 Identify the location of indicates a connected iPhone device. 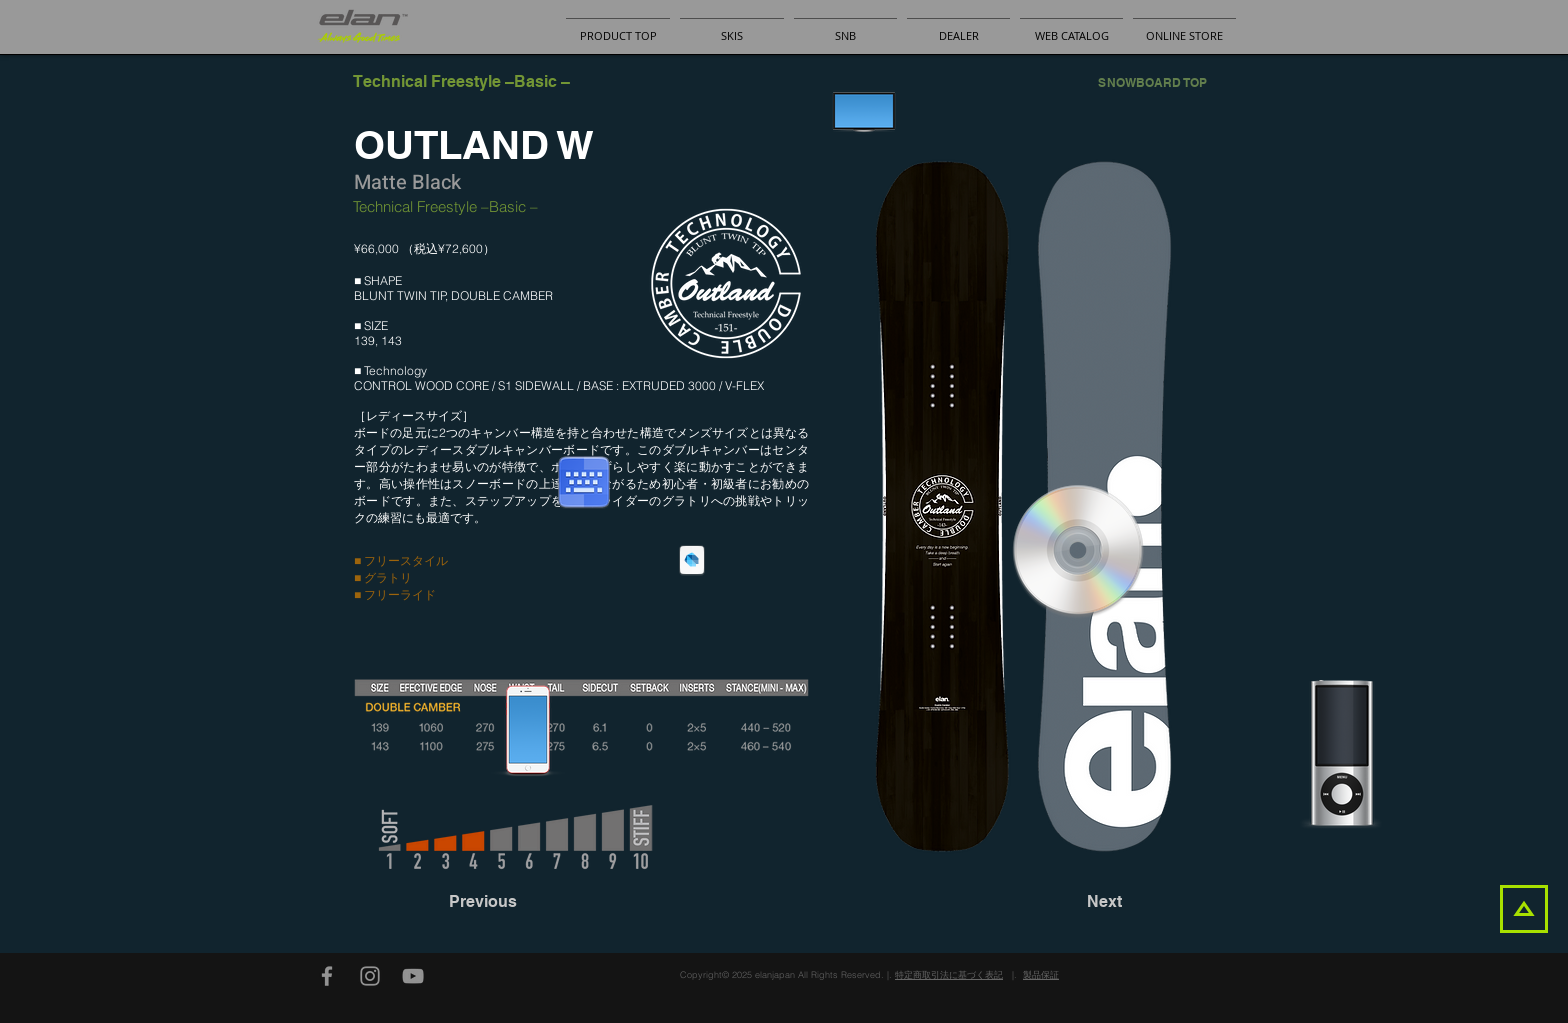
(528, 731).